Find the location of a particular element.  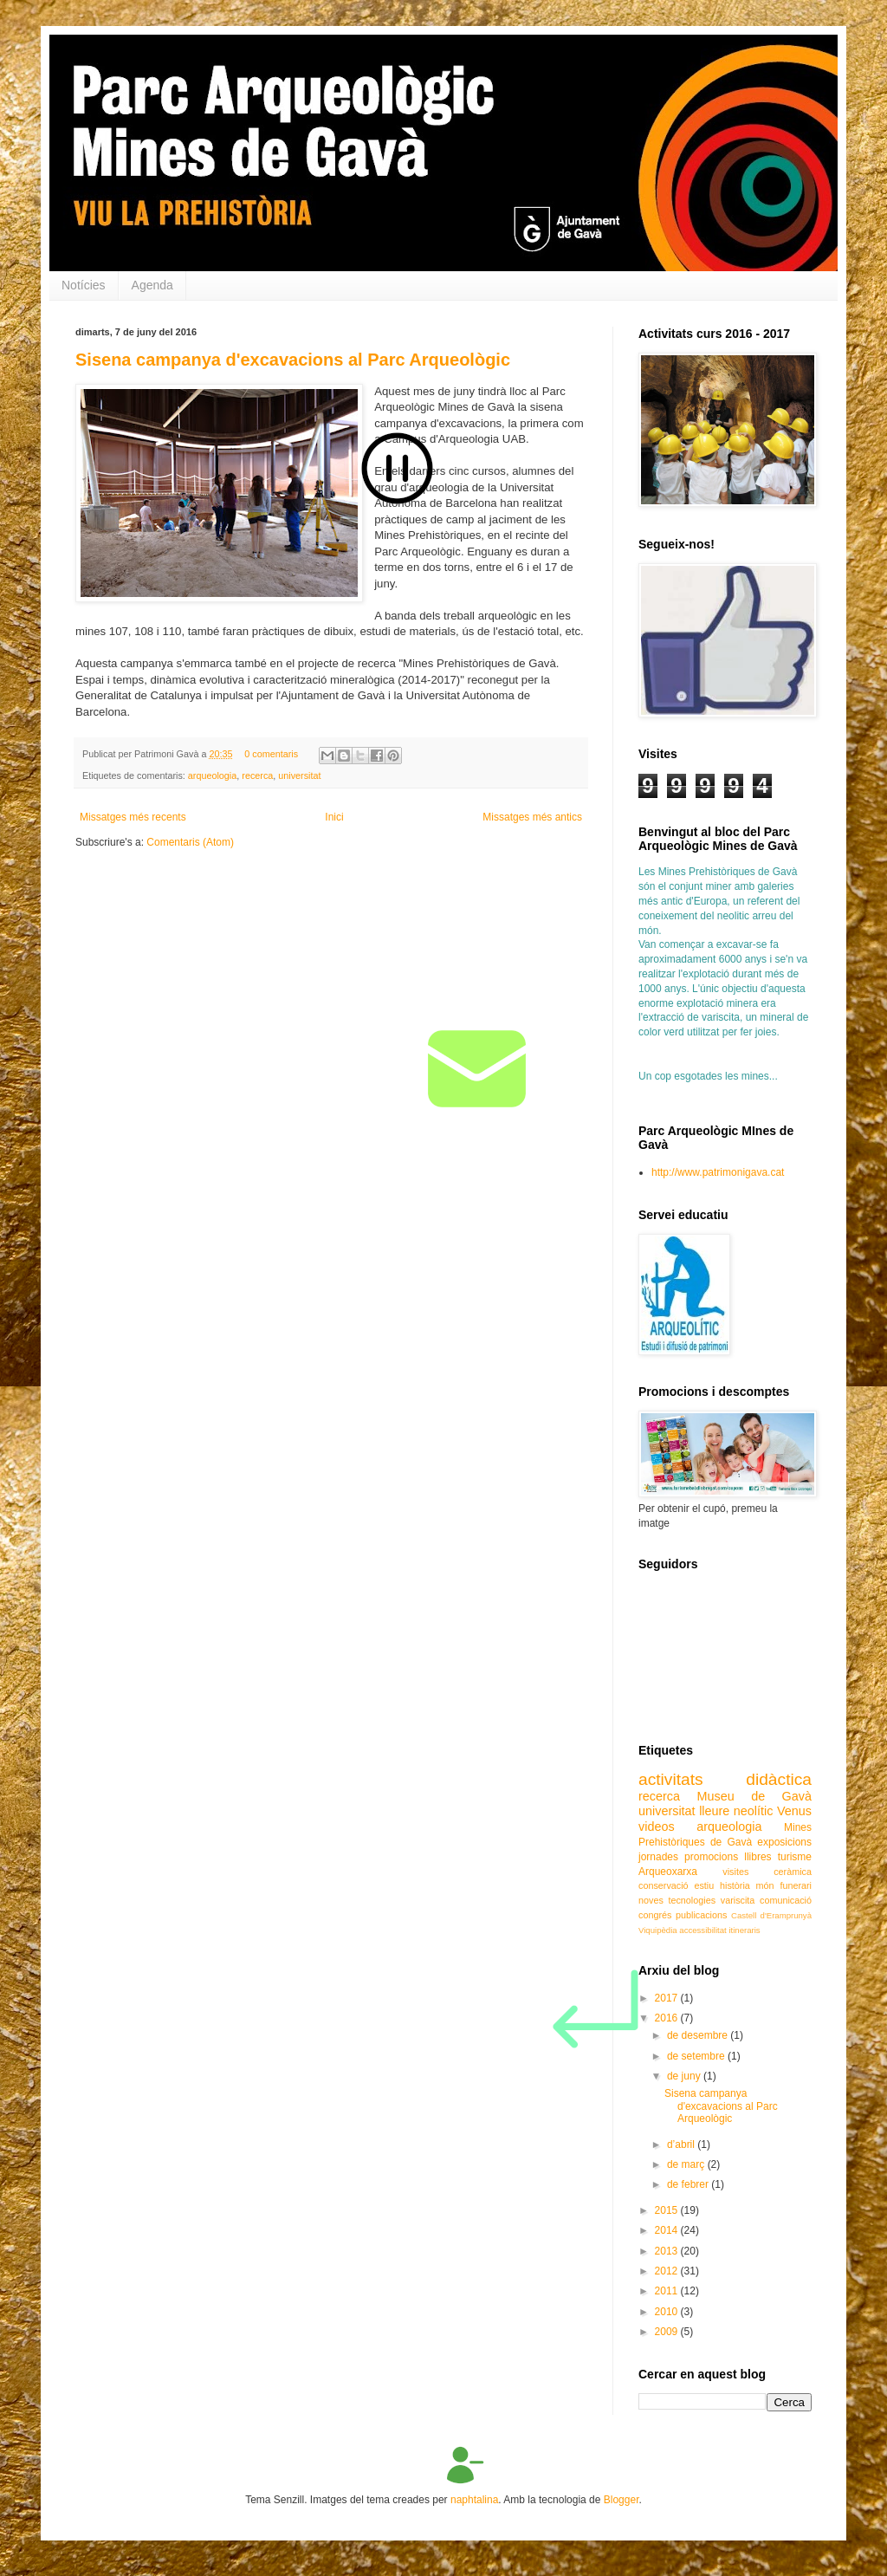

return to previous line or entry is located at coordinates (595, 2008).